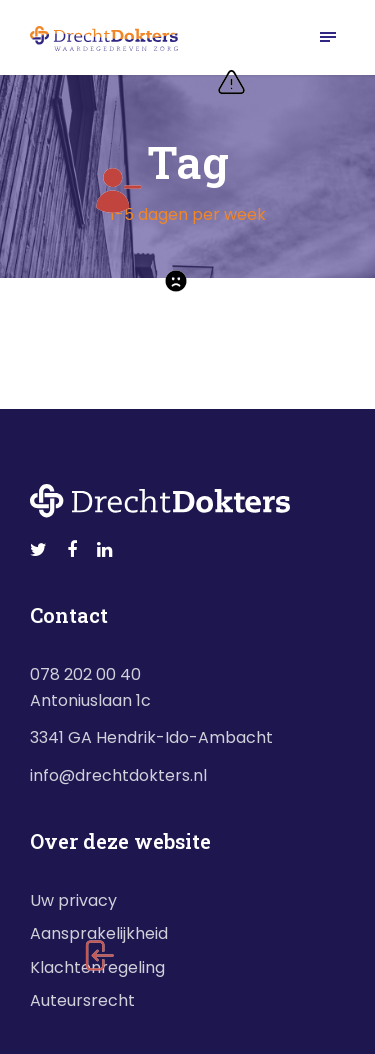 Image resolution: width=375 pixels, height=1054 pixels. What do you see at coordinates (116, 190) in the screenshot?
I see `remove a user or contact` at bounding box center [116, 190].